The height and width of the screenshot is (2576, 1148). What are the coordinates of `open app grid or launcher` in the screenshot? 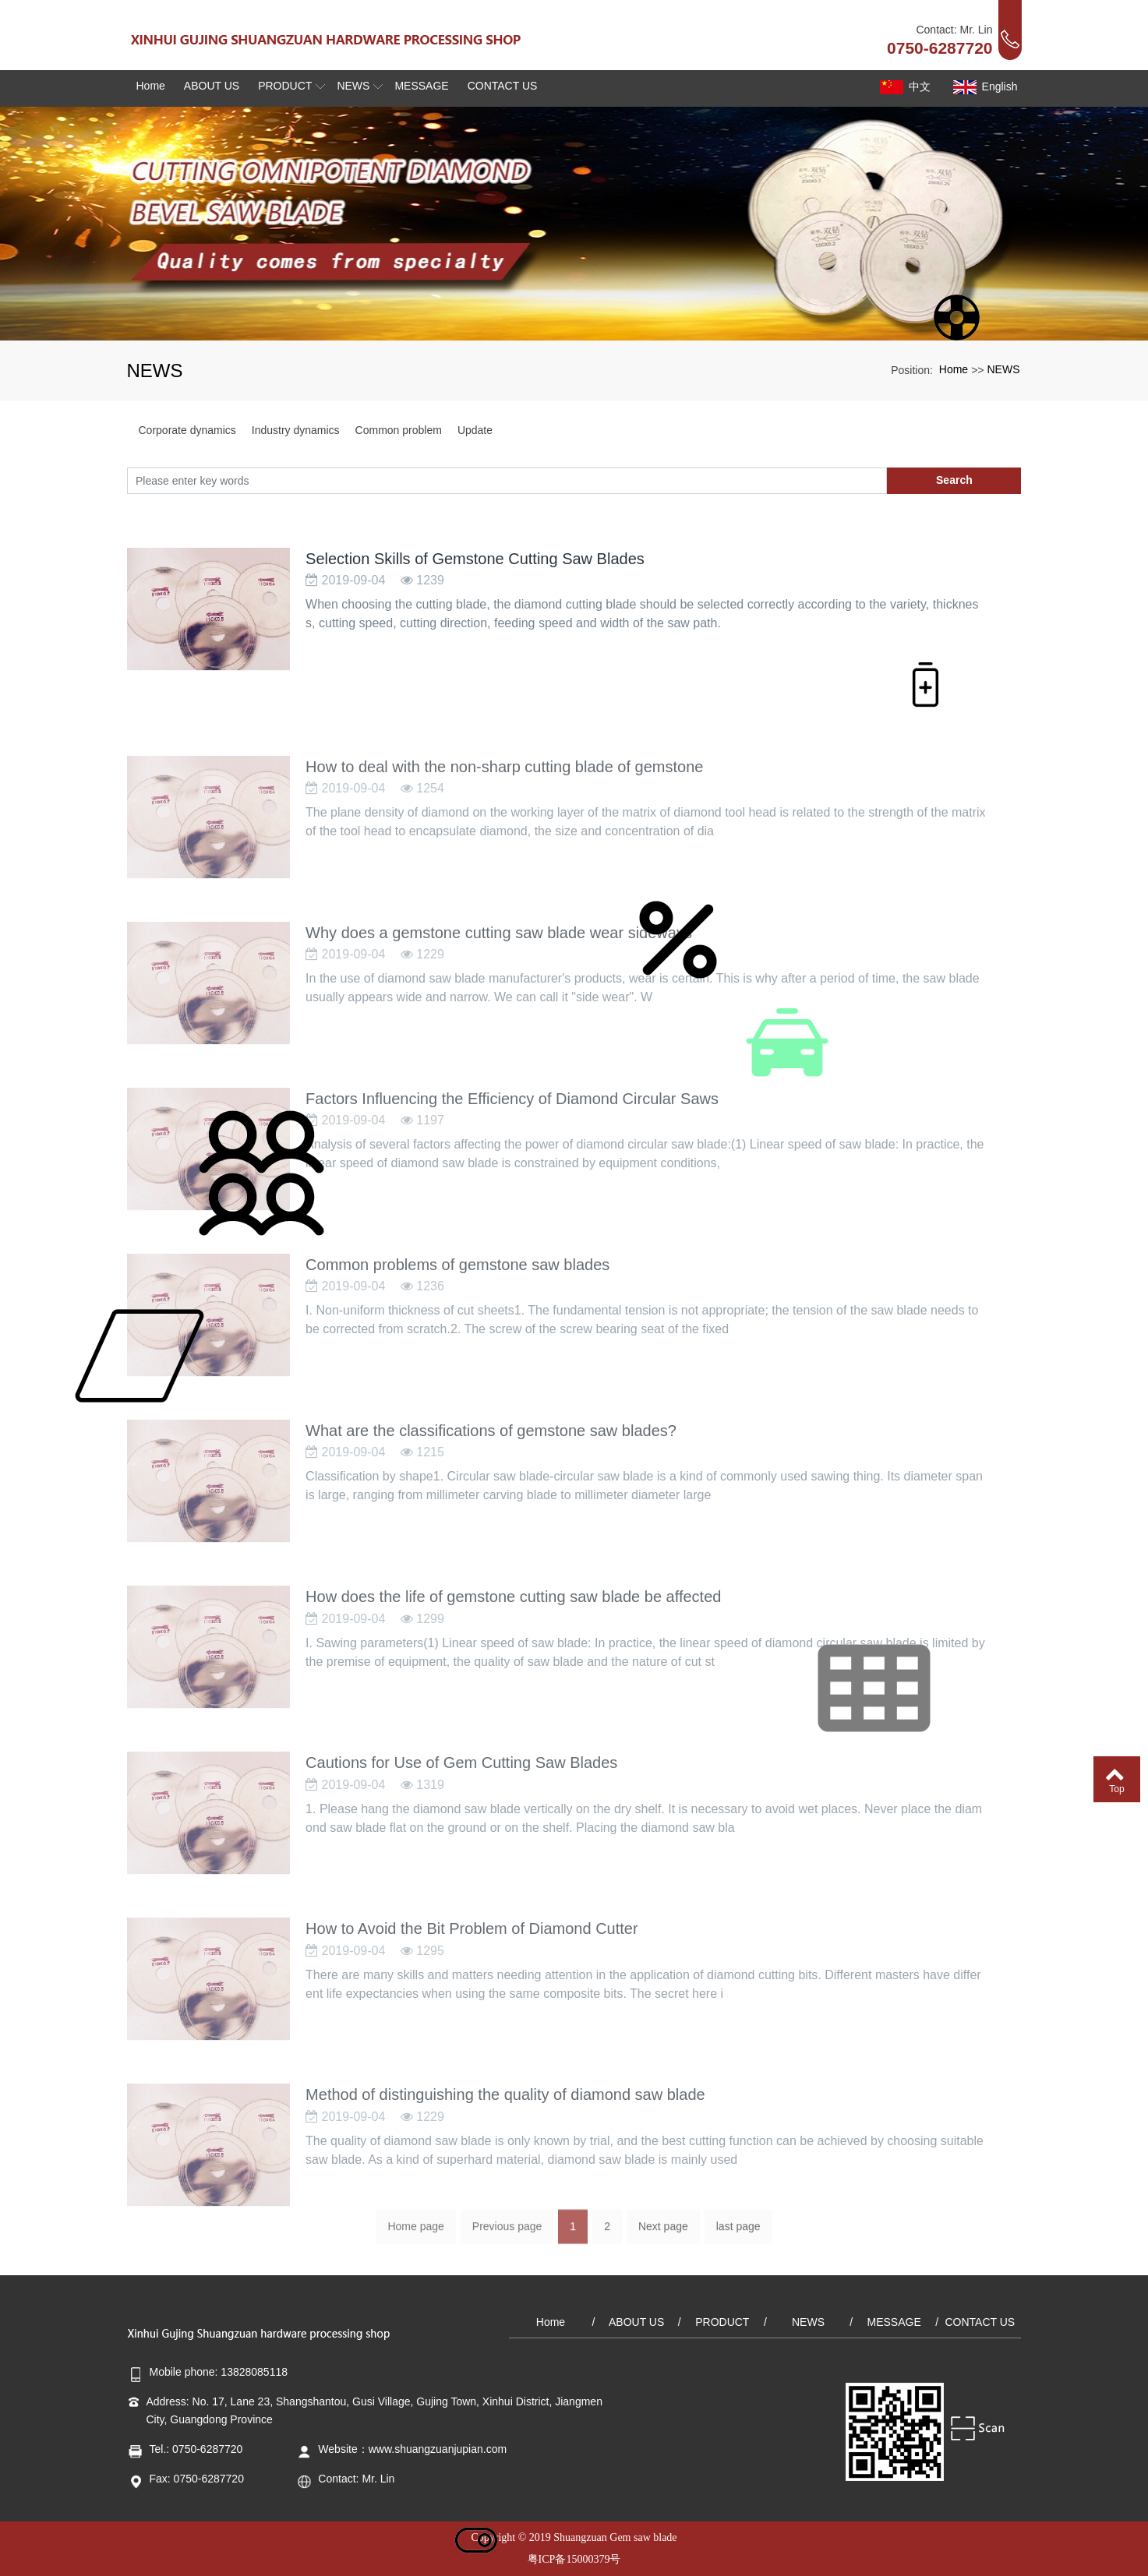 It's located at (874, 1688).